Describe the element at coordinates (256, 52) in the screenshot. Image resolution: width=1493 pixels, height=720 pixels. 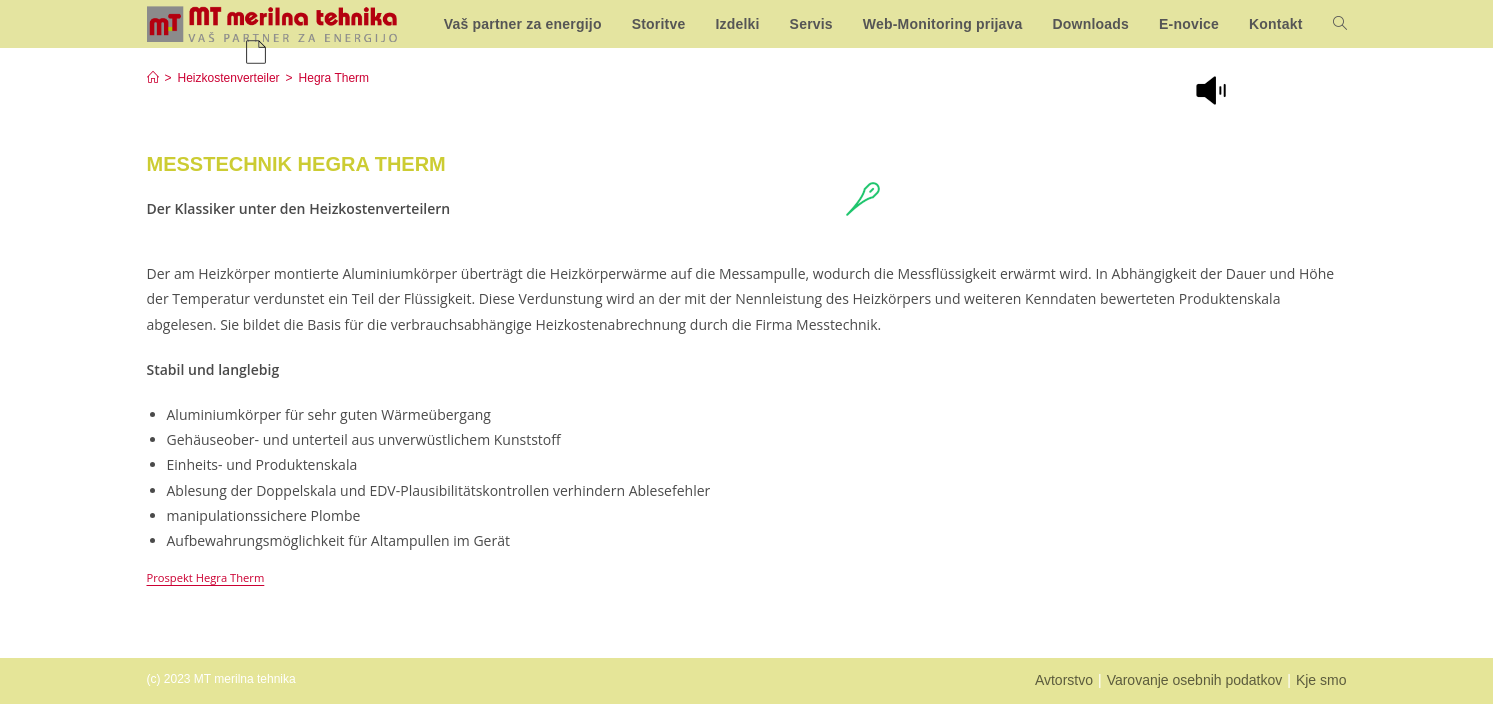
I see `view or open a file` at that location.